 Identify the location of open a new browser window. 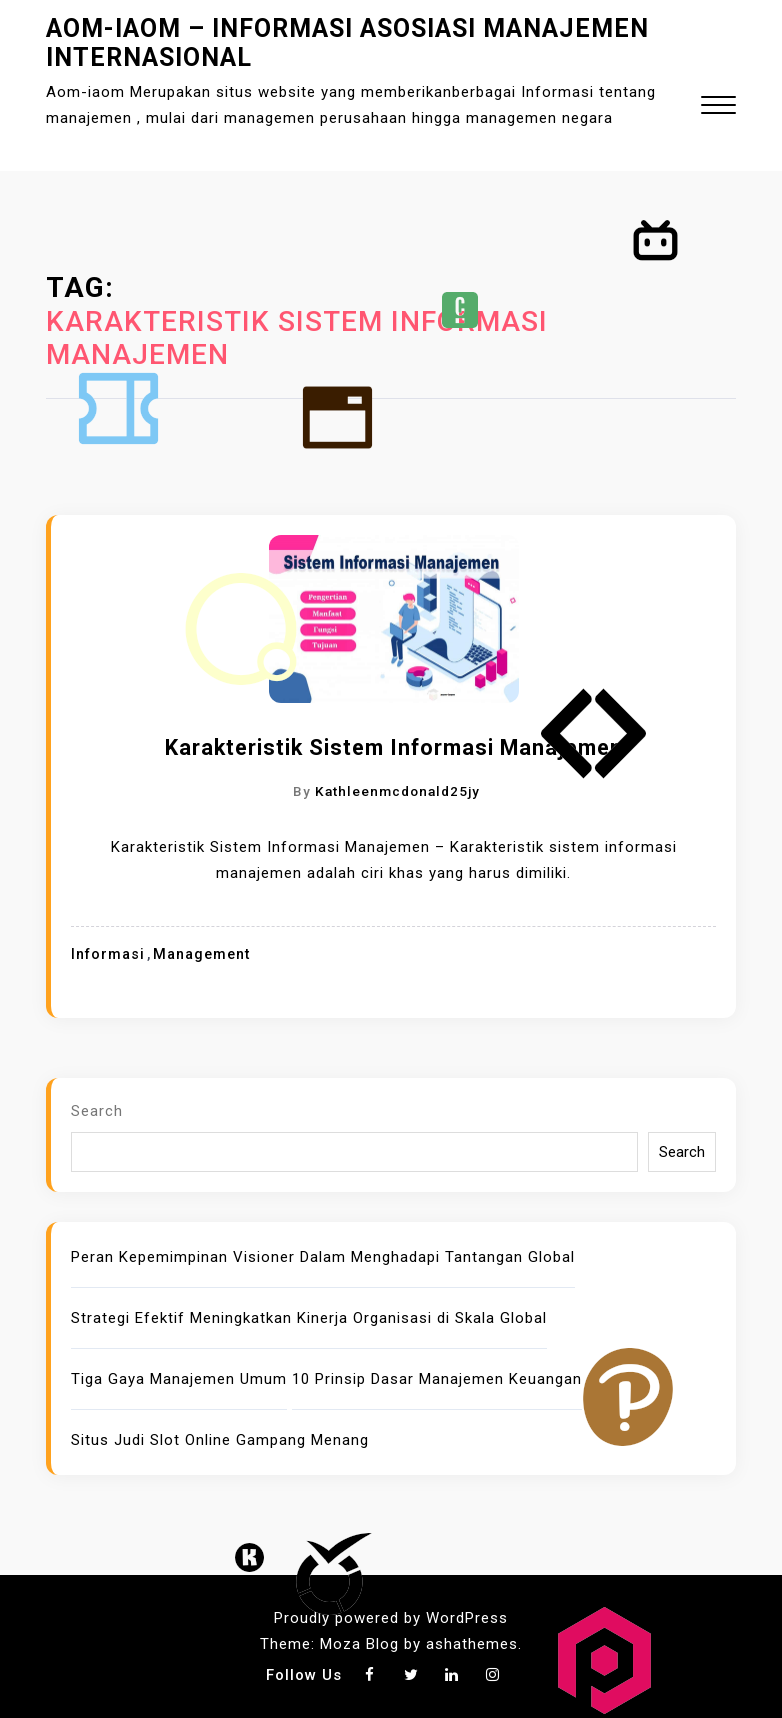
(337, 417).